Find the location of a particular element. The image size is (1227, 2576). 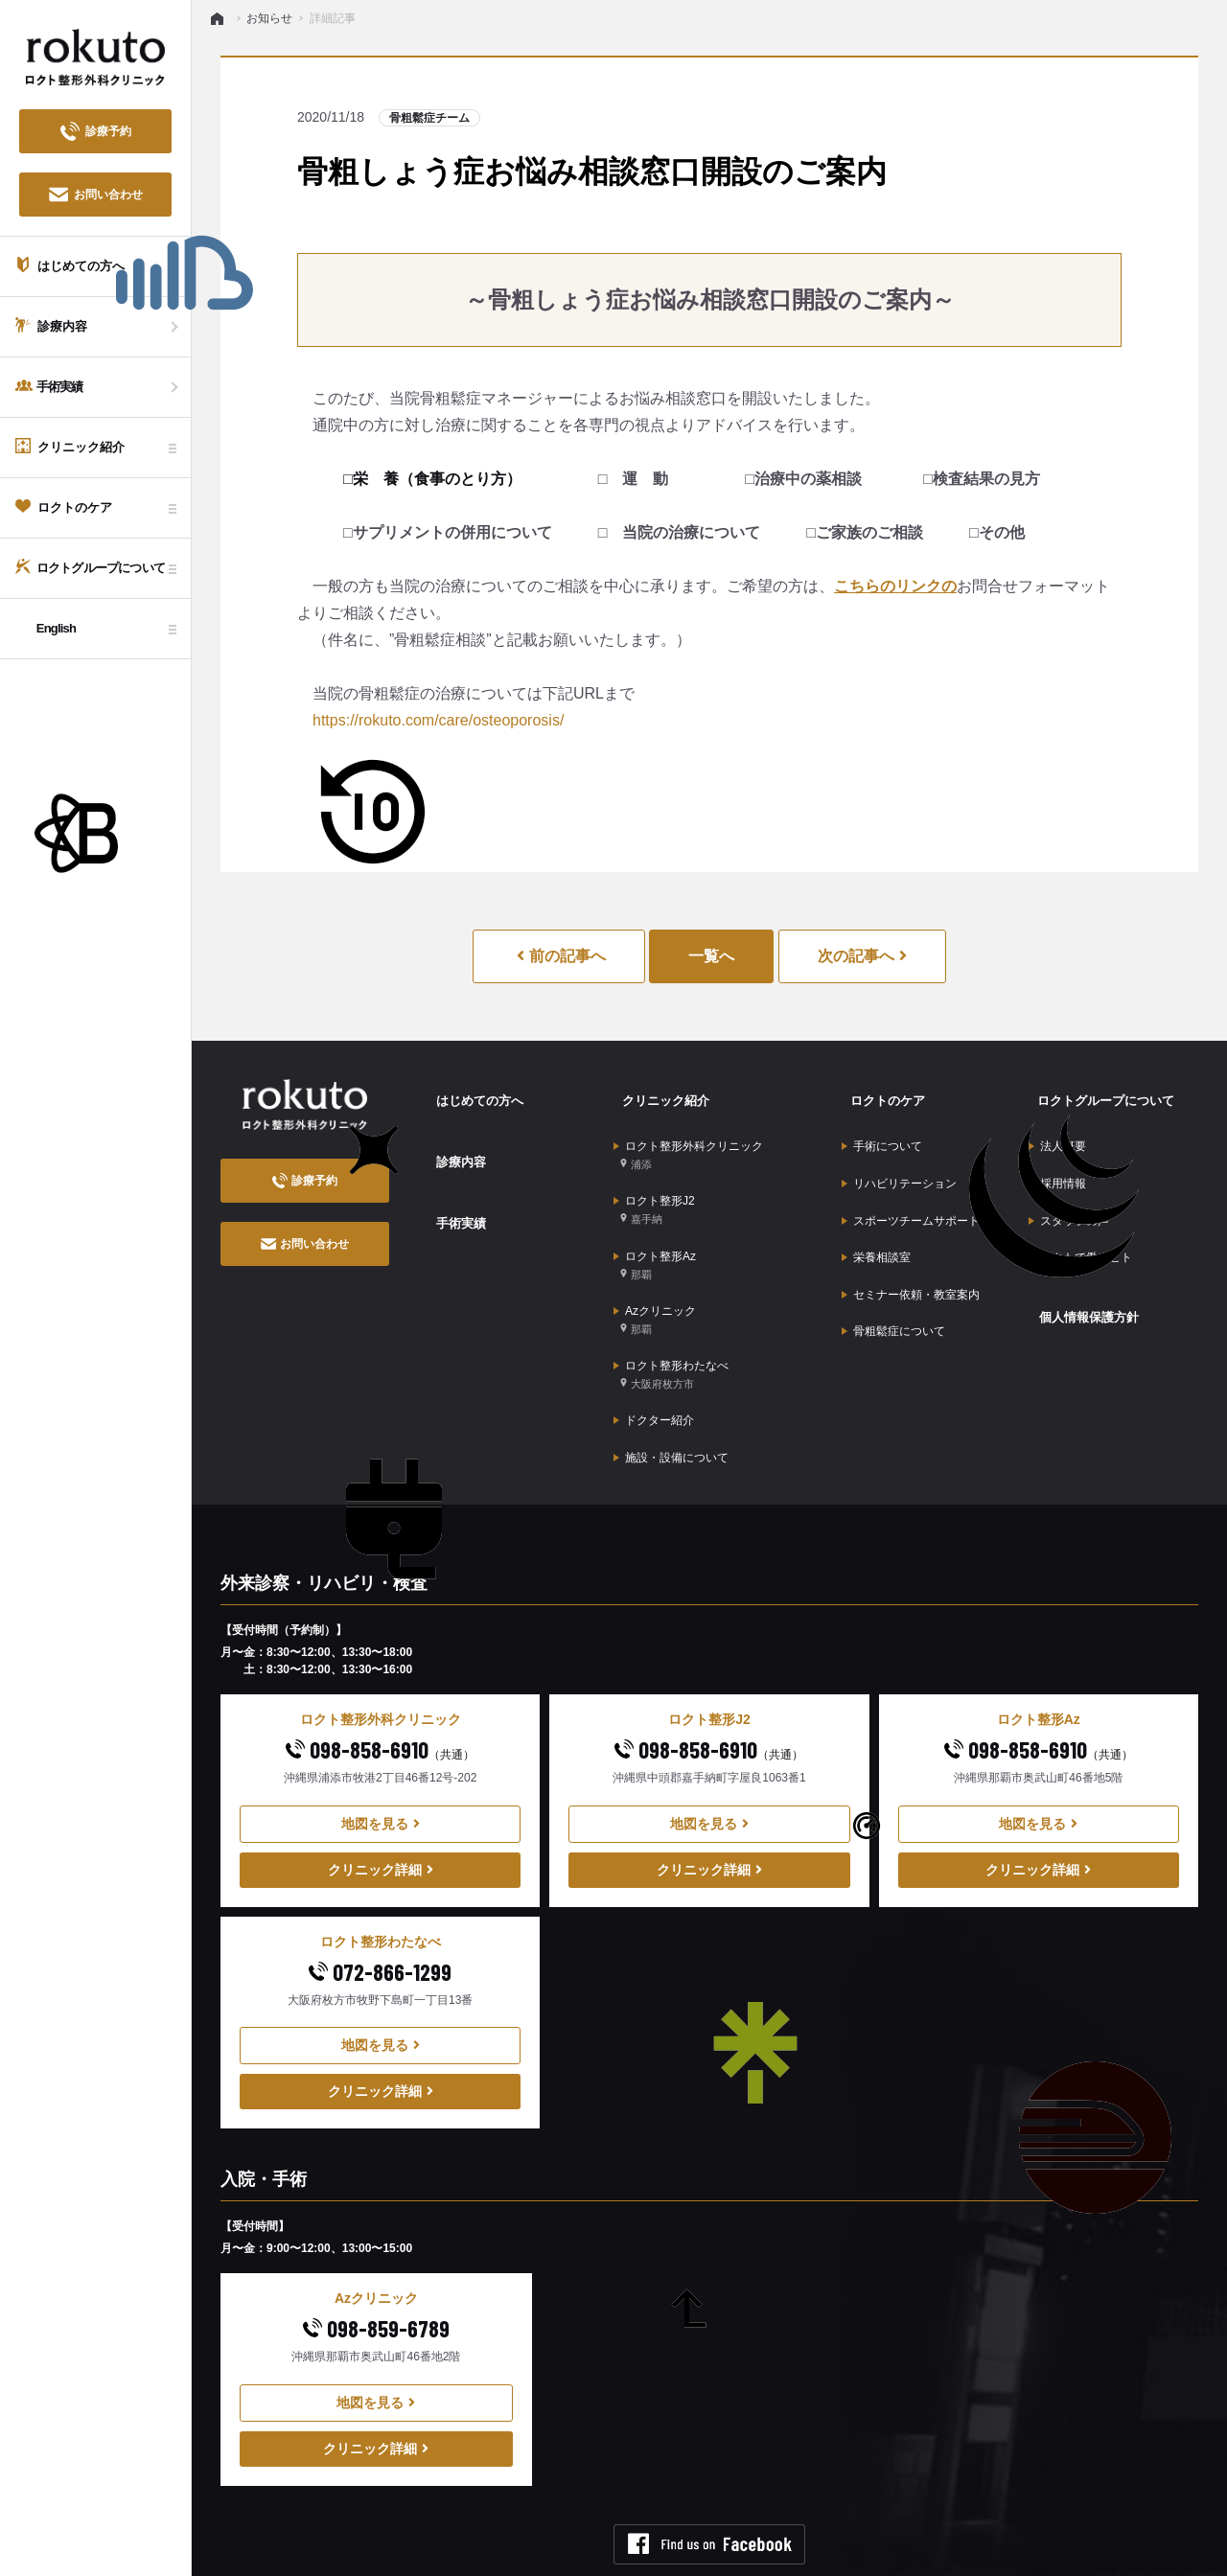

nextra documentation framework logo is located at coordinates (374, 1150).